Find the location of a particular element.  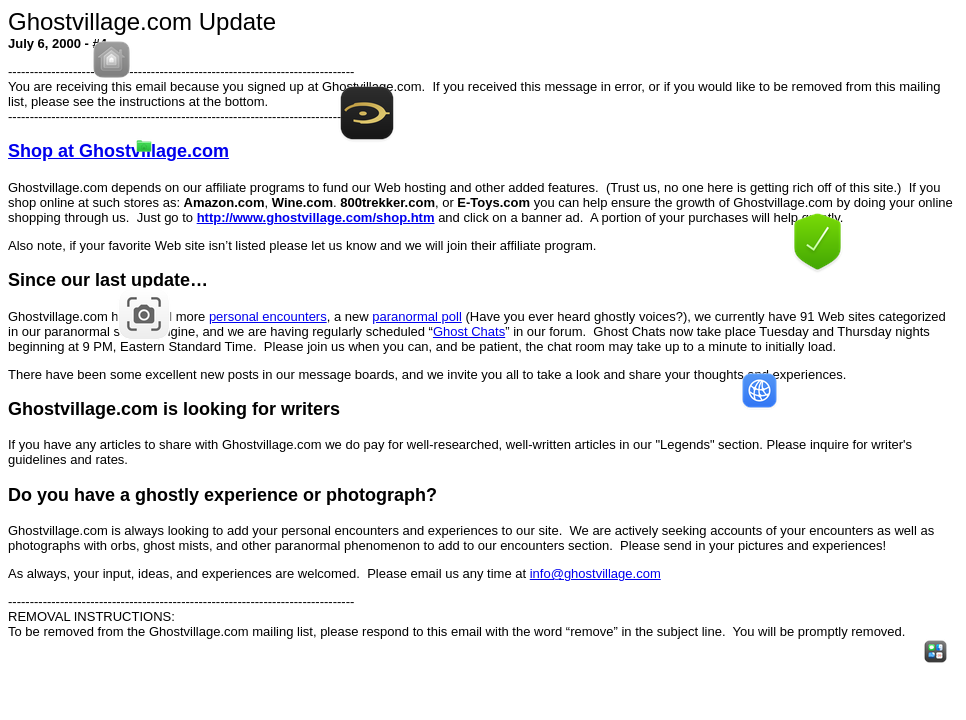

open the home app is located at coordinates (111, 59).